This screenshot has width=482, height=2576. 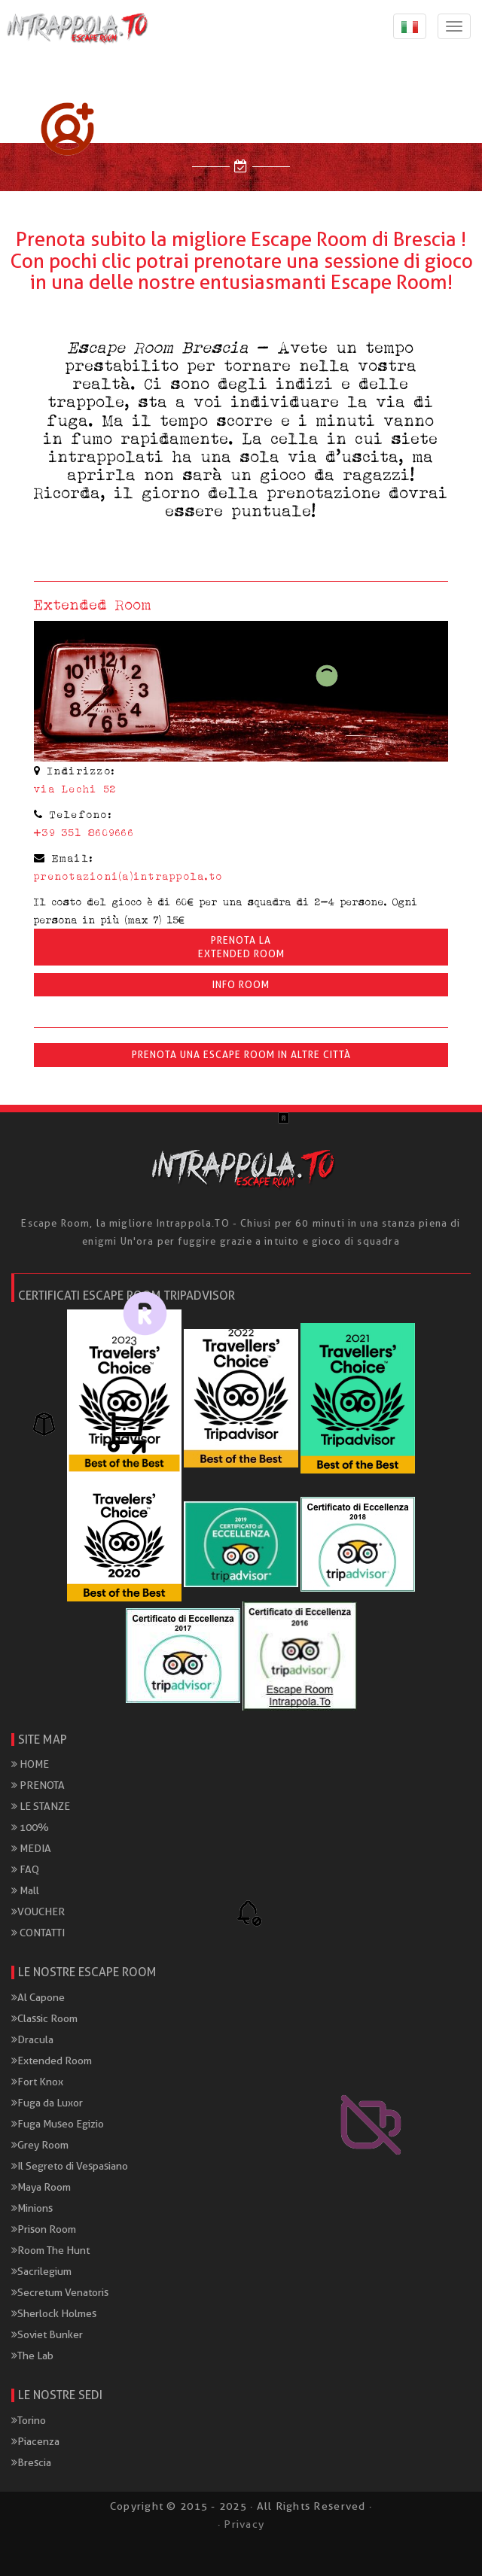 What do you see at coordinates (126, 1432) in the screenshot?
I see `share your shopping cart with others` at bounding box center [126, 1432].